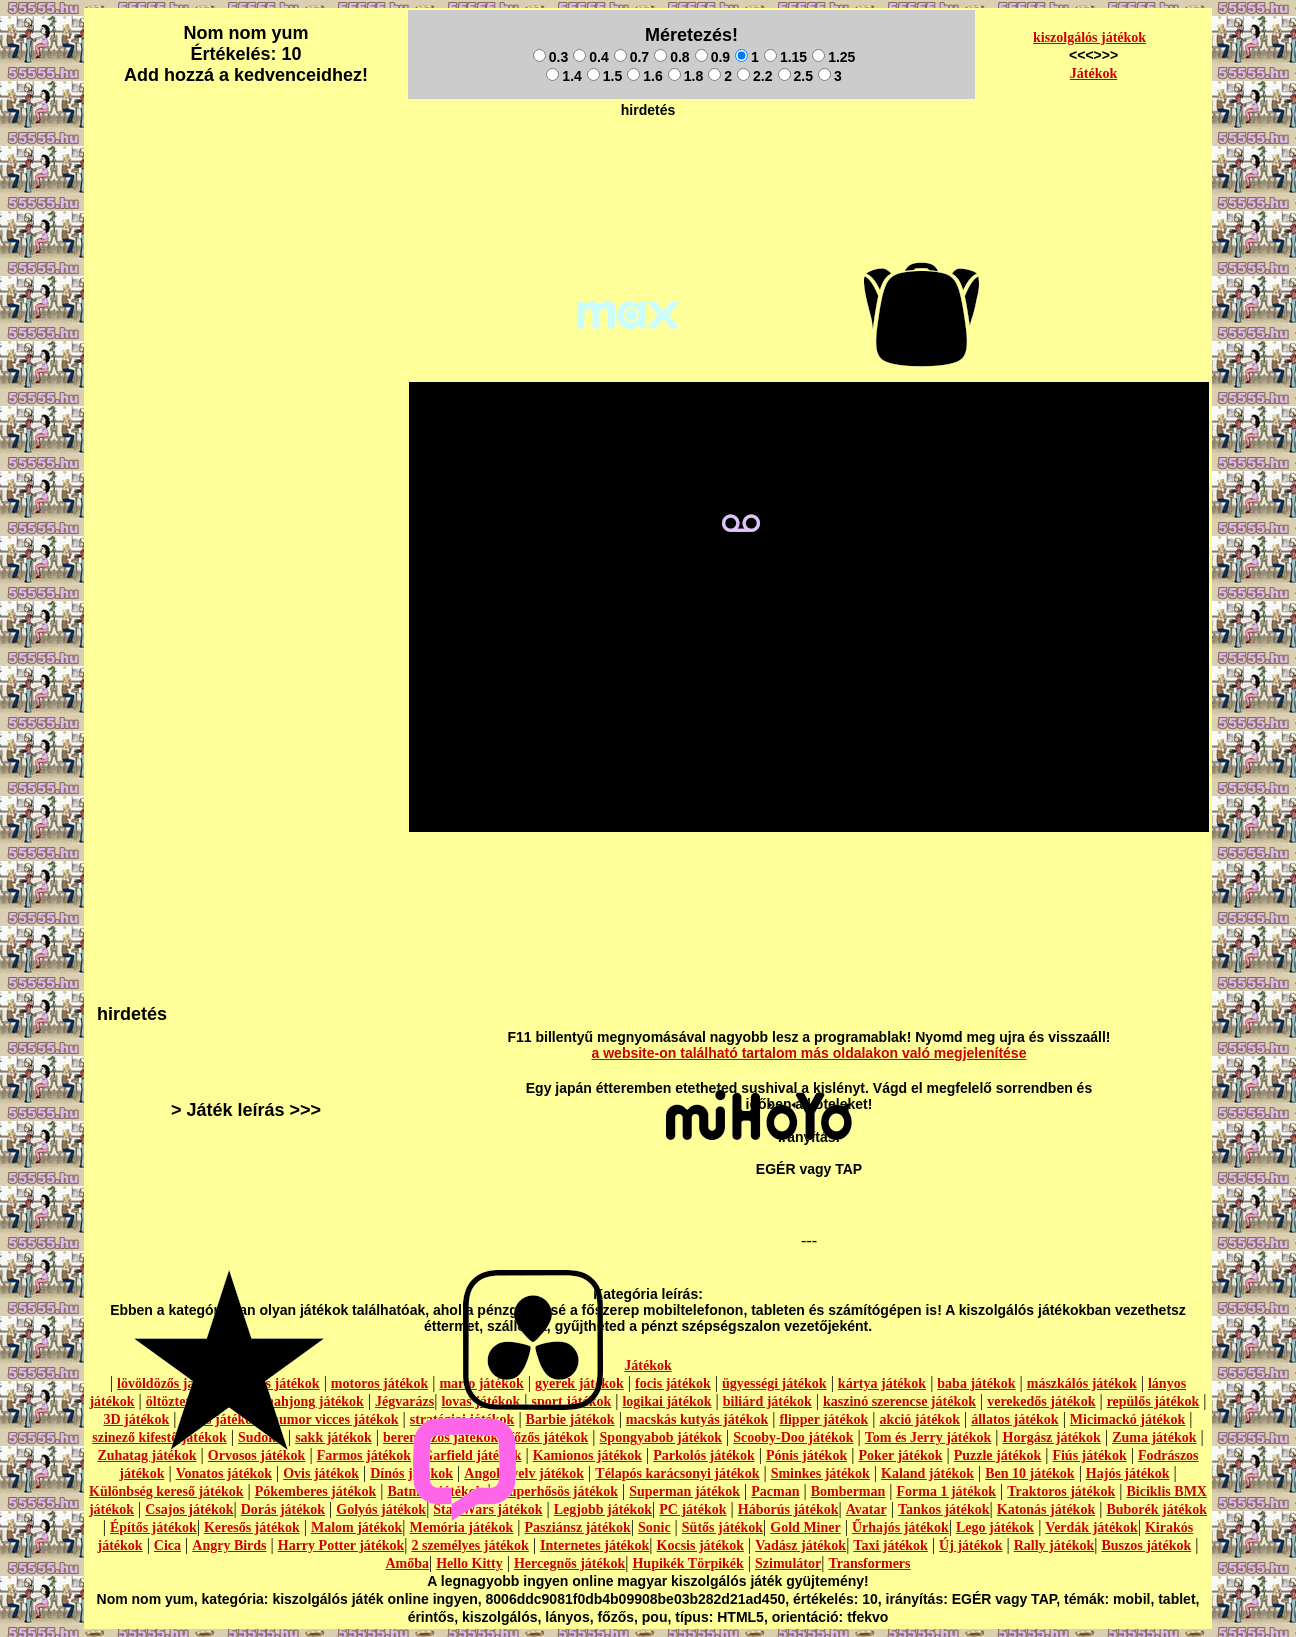 Image resolution: width=1296 pixels, height=1637 pixels. What do you see at coordinates (760, 1115) in the screenshot?
I see `visit miHoYo's official website or portal` at bounding box center [760, 1115].